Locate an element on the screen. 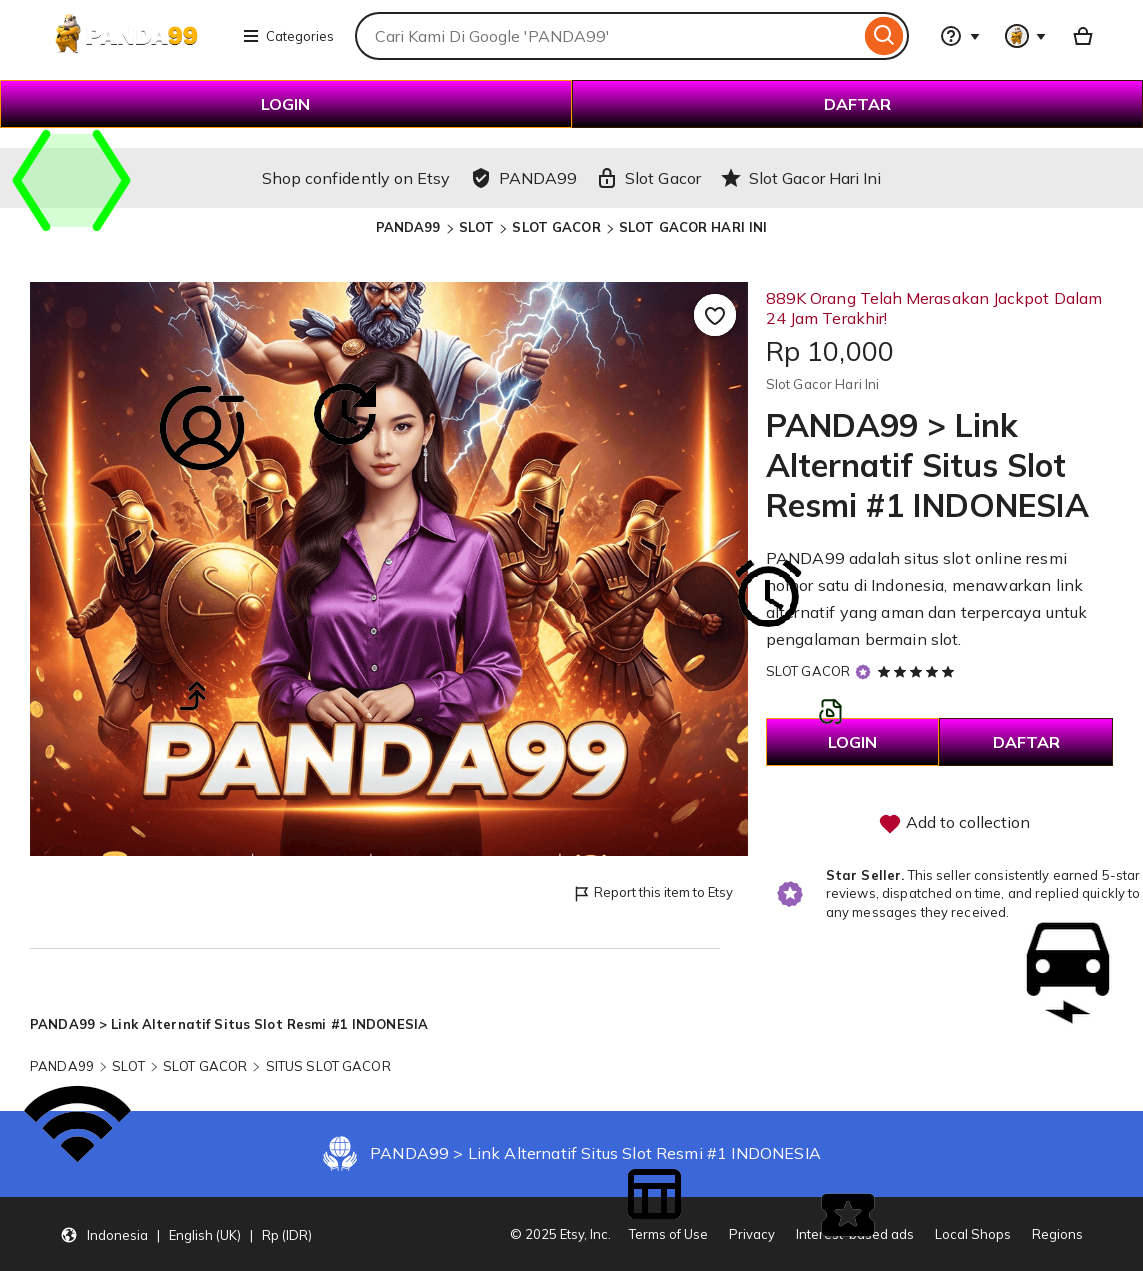  view or edit source code is located at coordinates (71, 180).